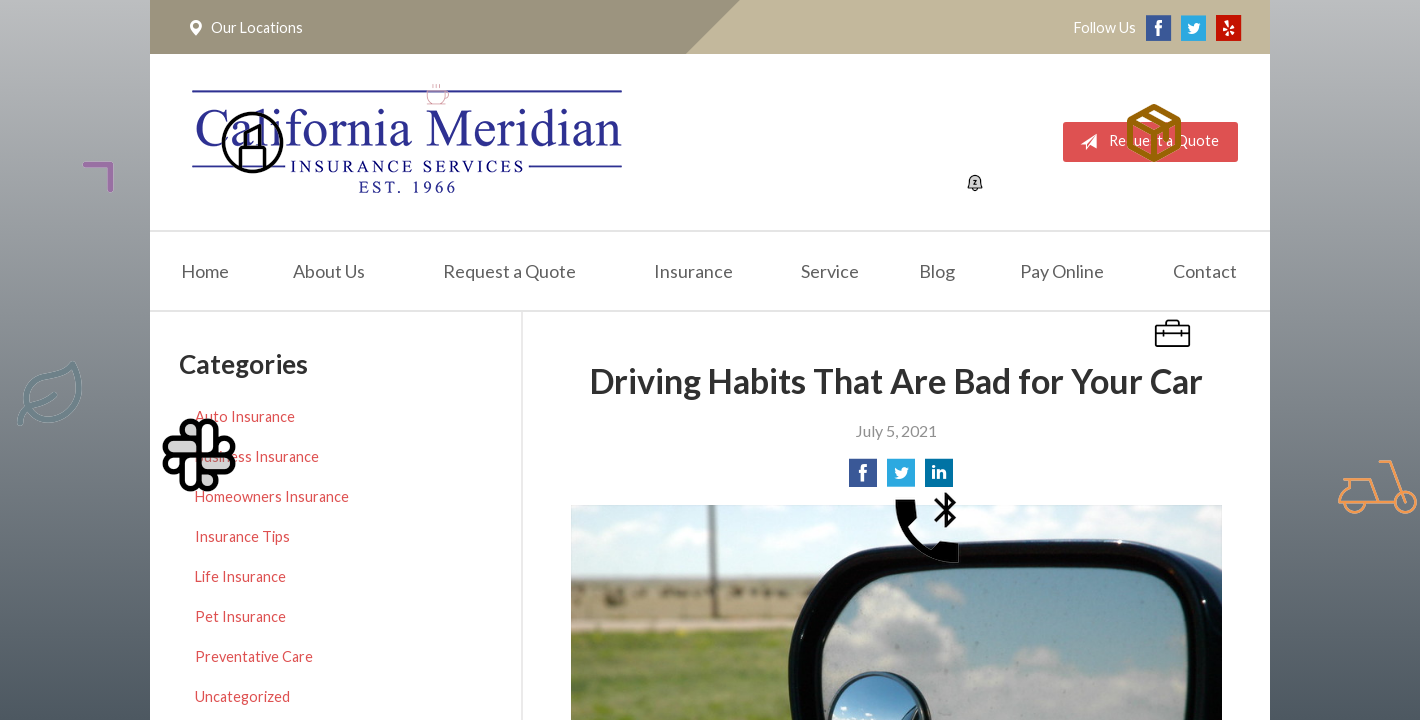 This screenshot has width=1420, height=720. I want to click on activate highlighter tool, so click(252, 142).